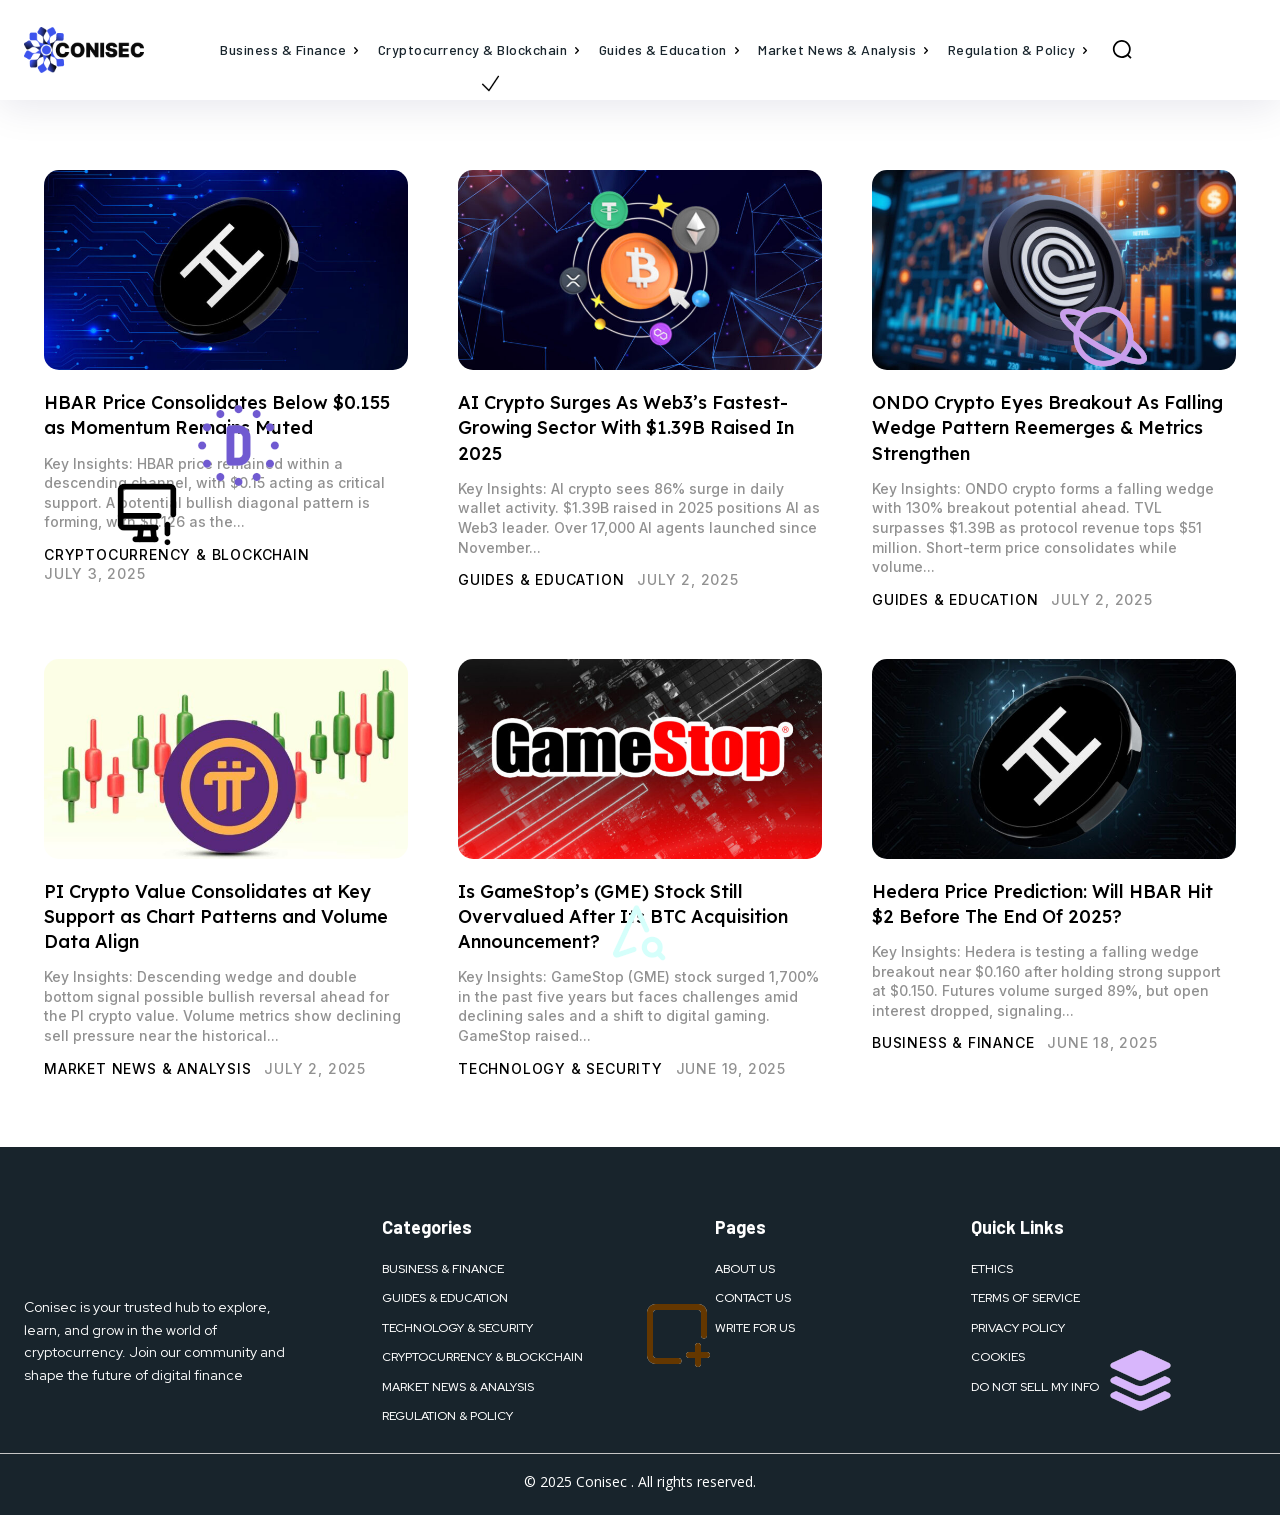 The image size is (1280, 1515). What do you see at coordinates (147, 513) in the screenshot?
I see `indicates a problem or error with your desktop computer` at bounding box center [147, 513].